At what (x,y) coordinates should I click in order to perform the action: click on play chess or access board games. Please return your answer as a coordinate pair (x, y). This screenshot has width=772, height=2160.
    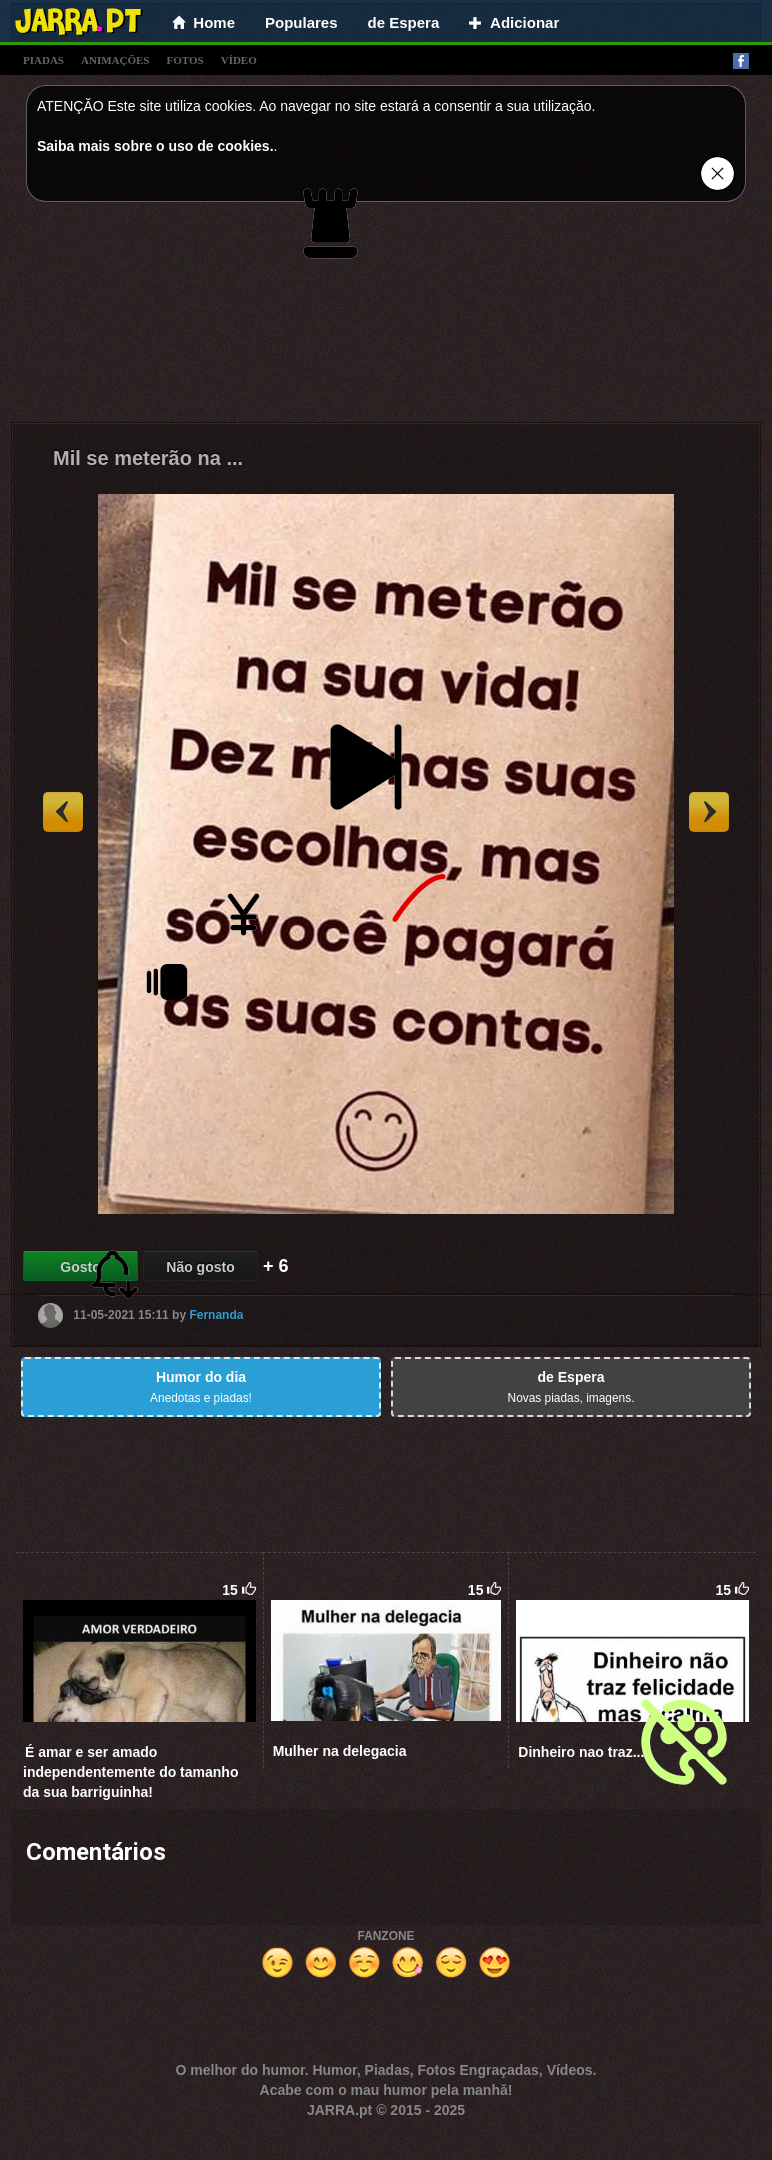
    Looking at the image, I should click on (330, 223).